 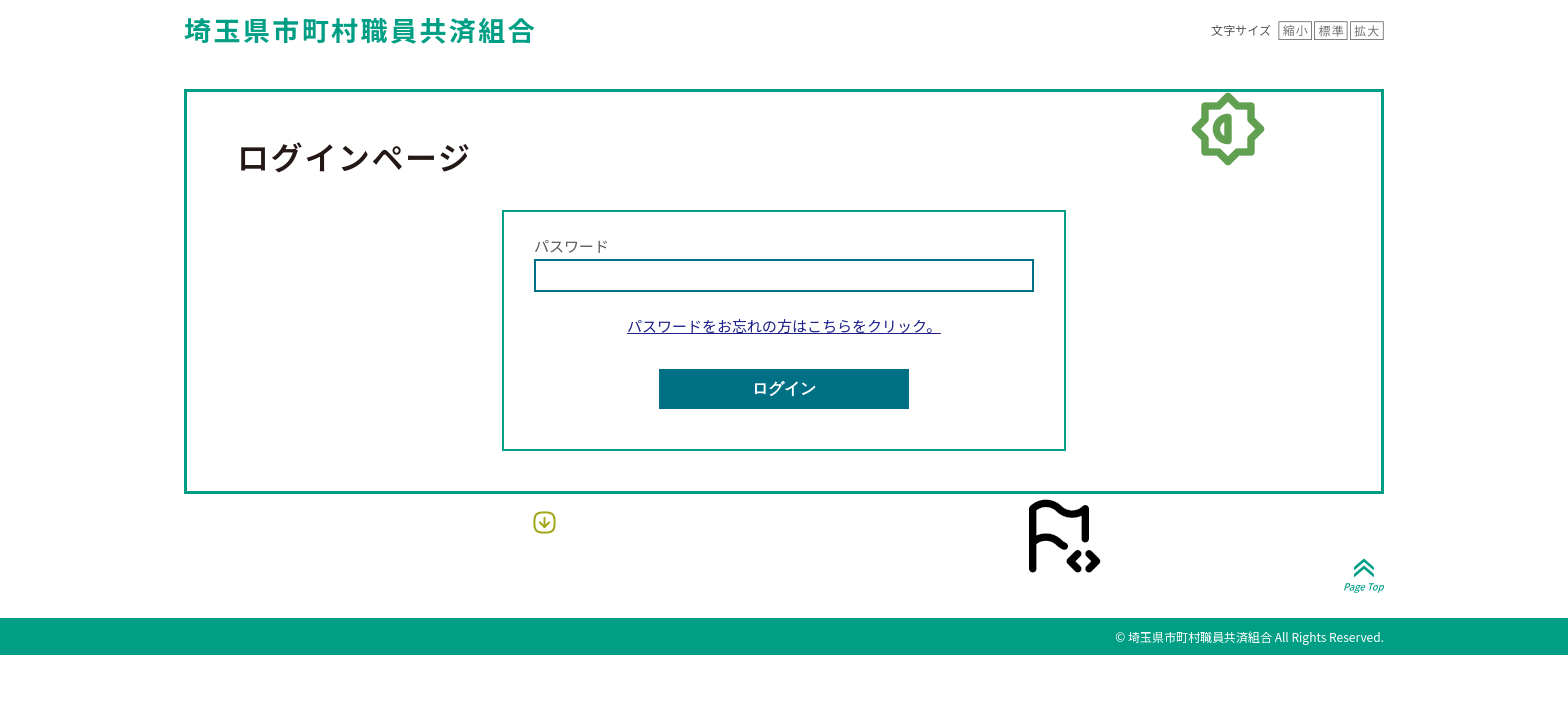 What do you see at coordinates (1059, 535) in the screenshot?
I see `access feature flags or code toggles` at bounding box center [1059, 535].